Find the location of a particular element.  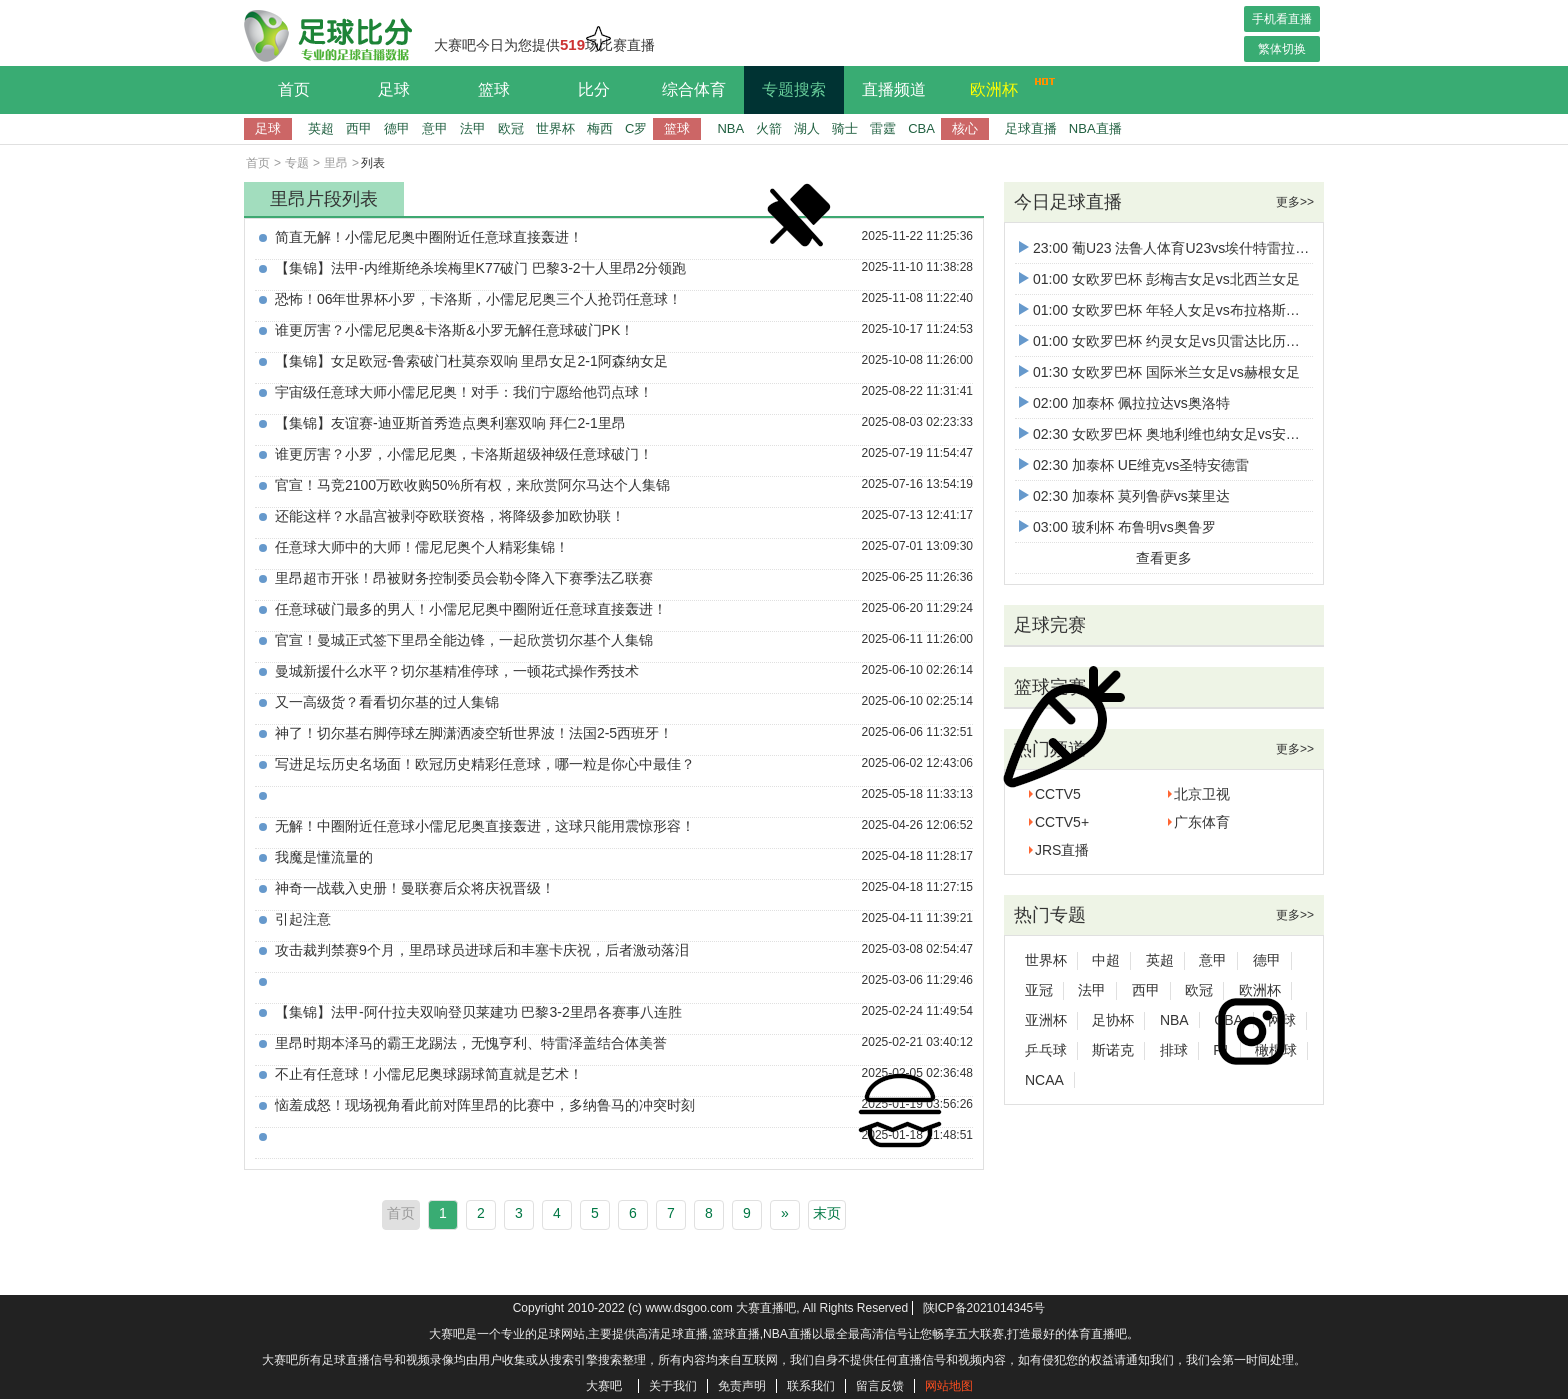

open Instagram app is located at coordinates (1251, 1031).